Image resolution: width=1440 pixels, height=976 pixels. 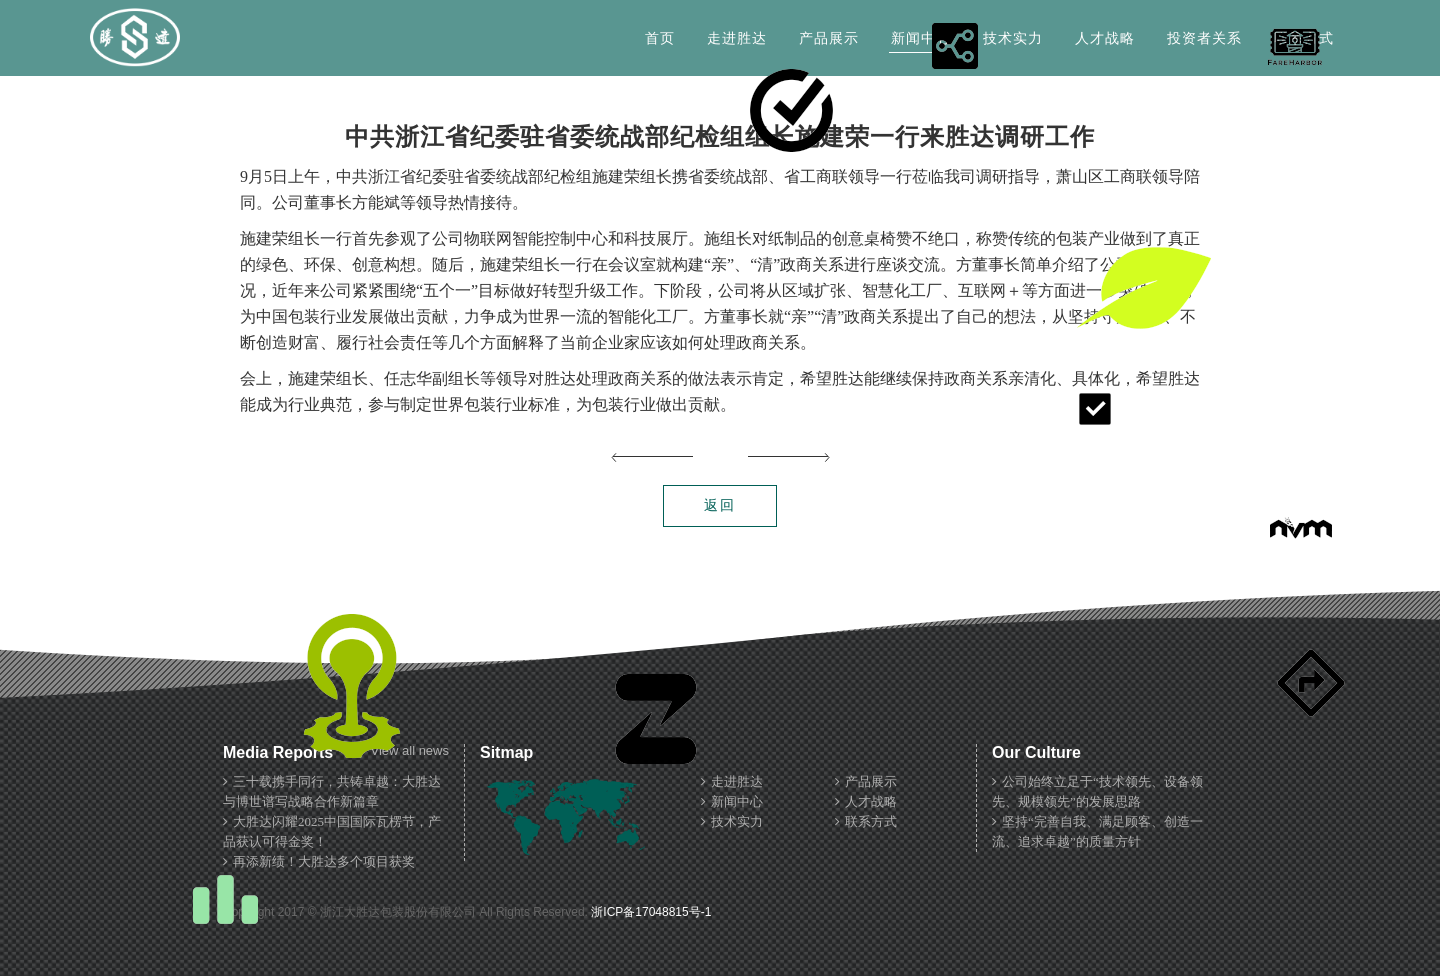 I want to click on norton antivirus or security software, so click(x=791, y=110).